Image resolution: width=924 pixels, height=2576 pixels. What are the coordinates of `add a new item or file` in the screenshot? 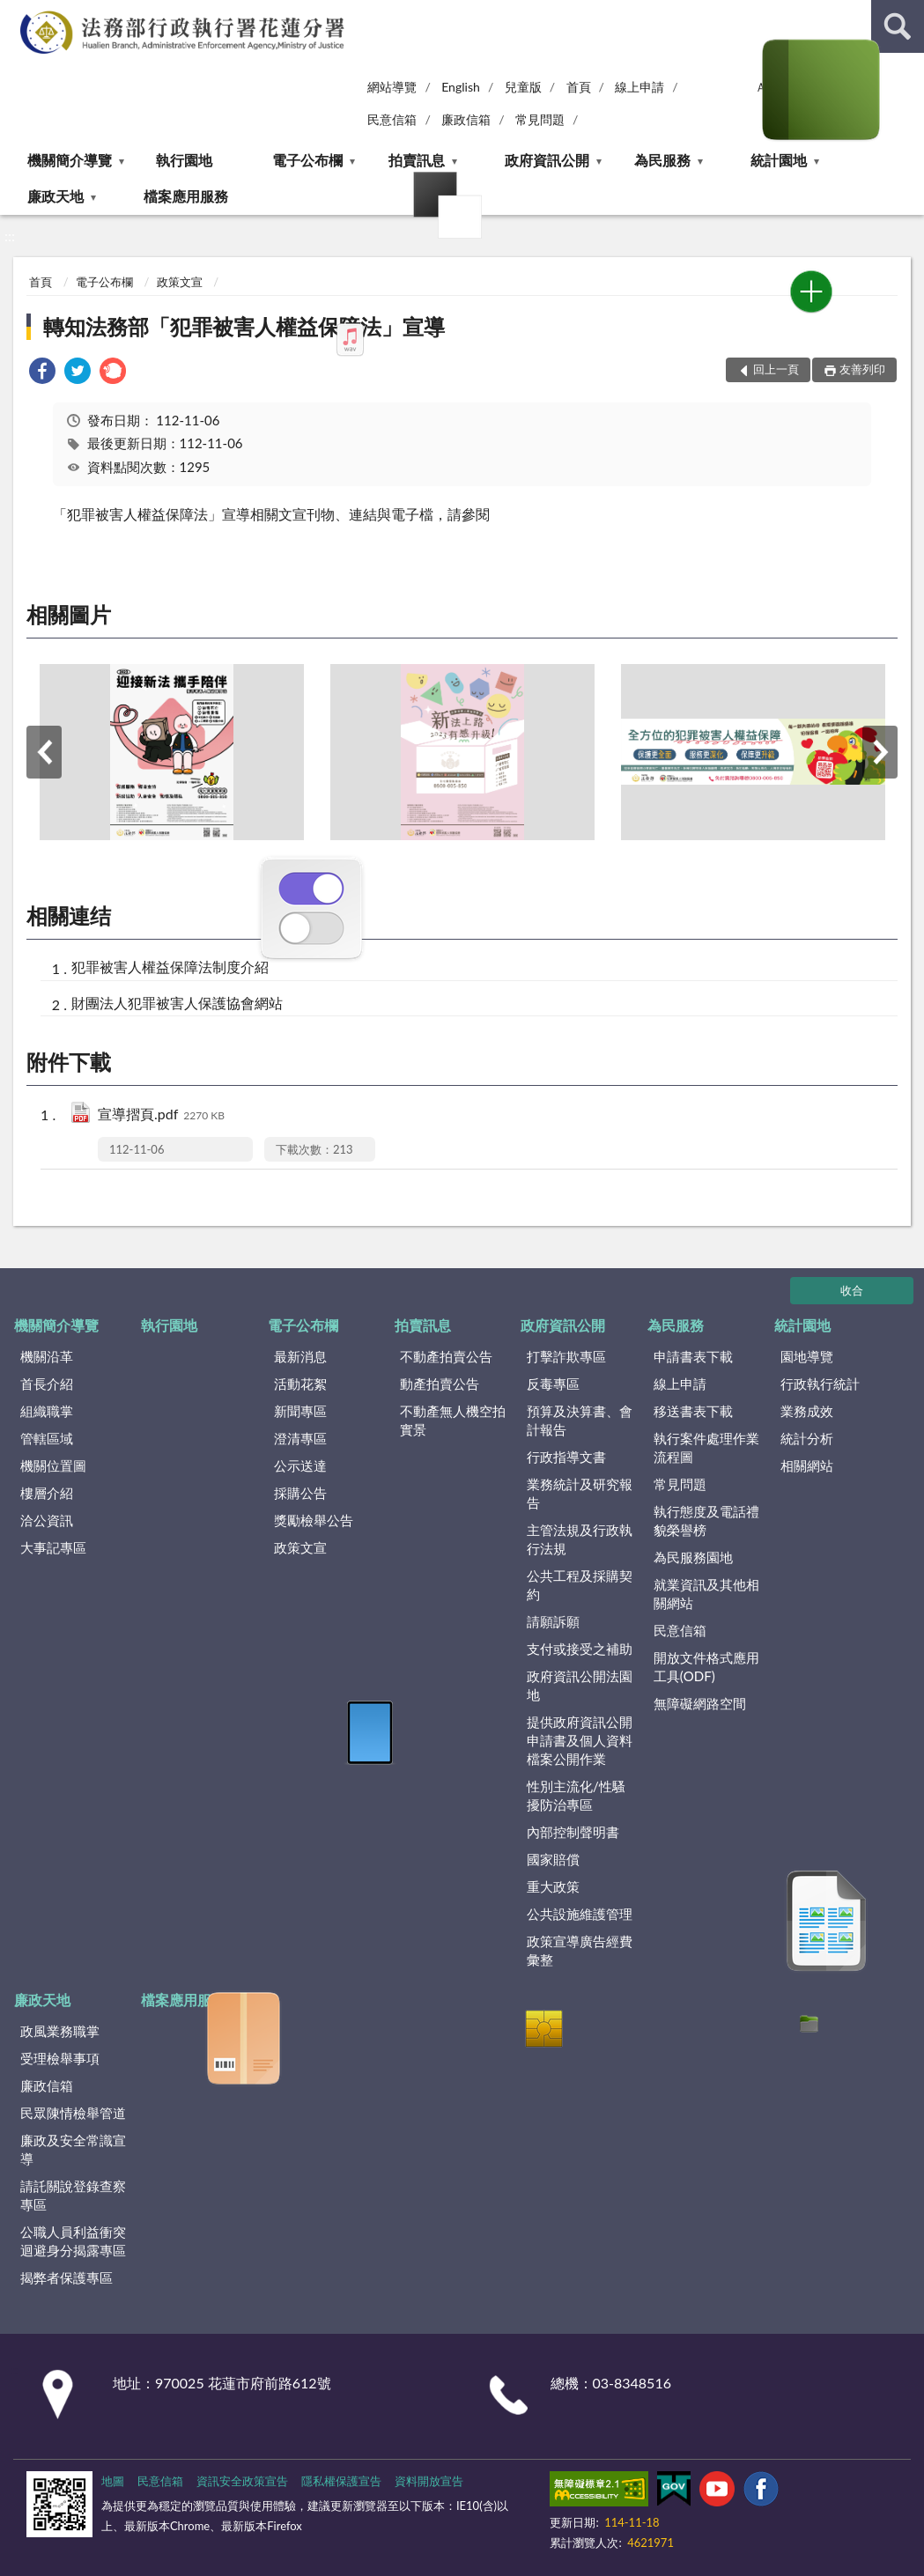 It's located at (811, 292).